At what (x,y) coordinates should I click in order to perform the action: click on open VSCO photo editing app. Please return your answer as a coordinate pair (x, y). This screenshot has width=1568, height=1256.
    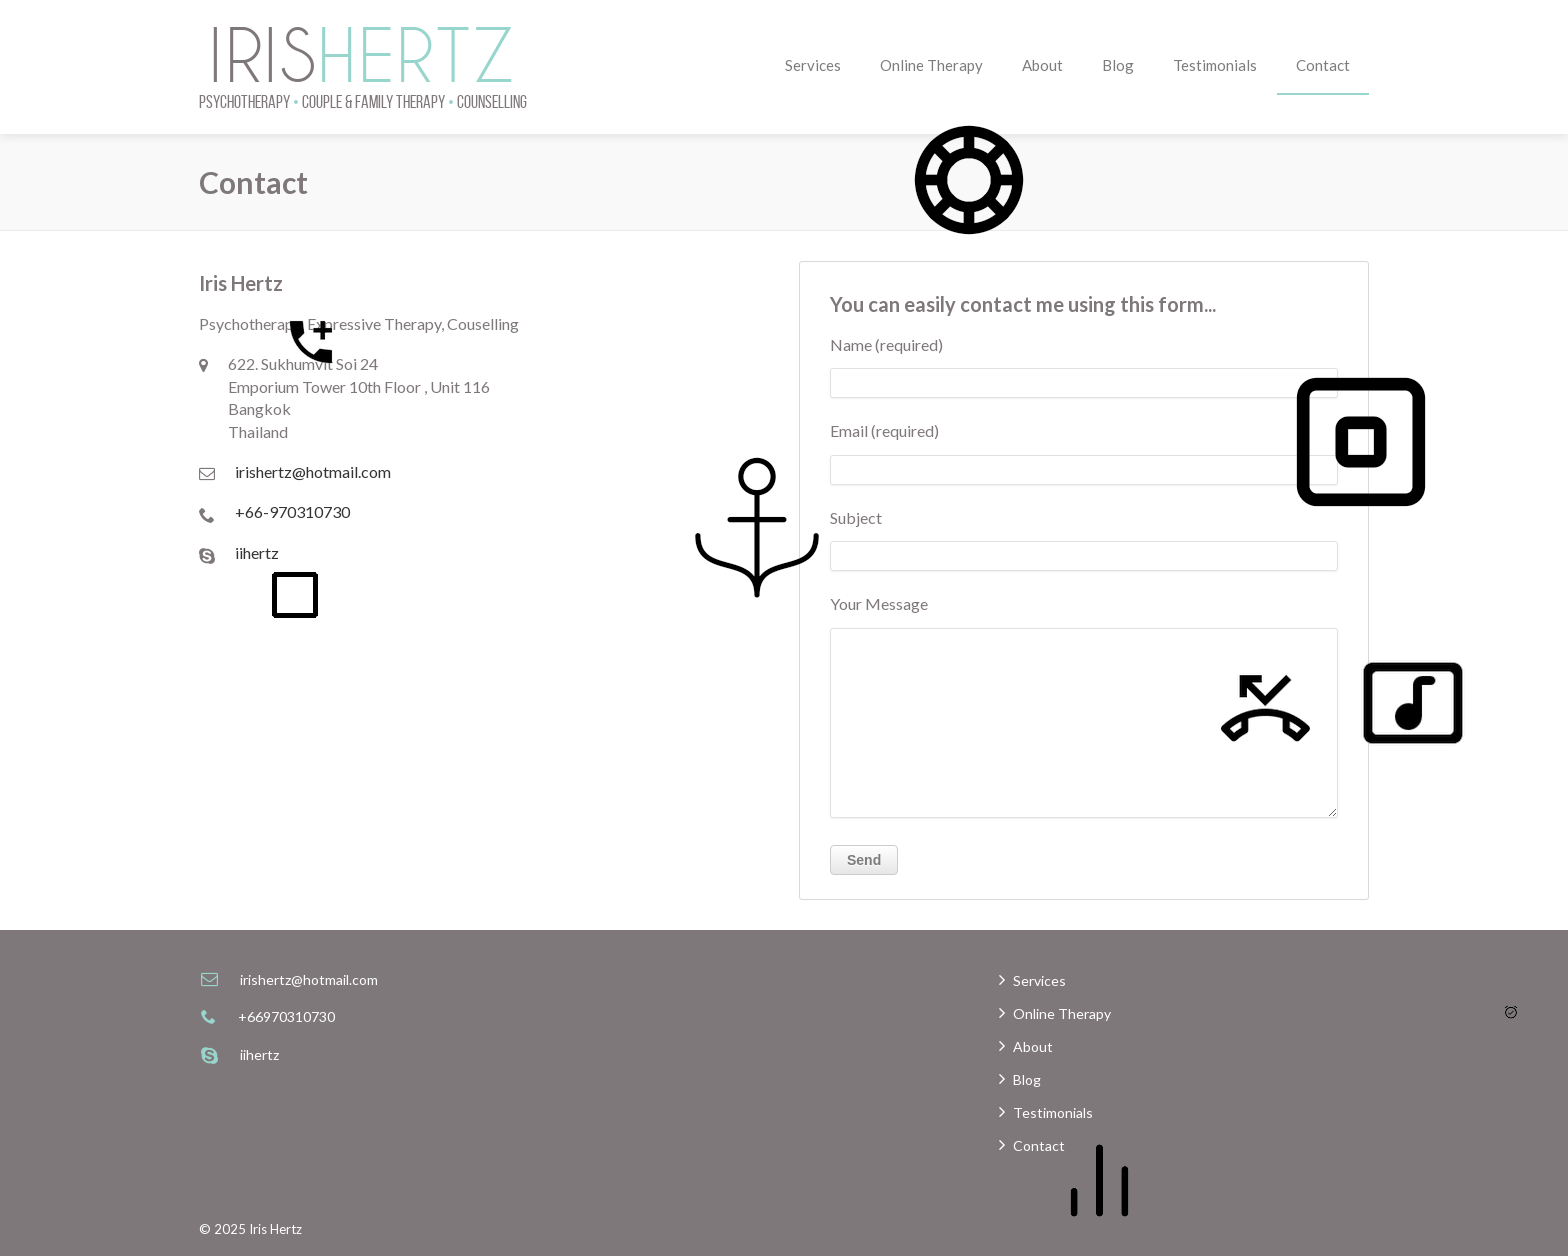
    Looking at the image, I should click on (969, 180).